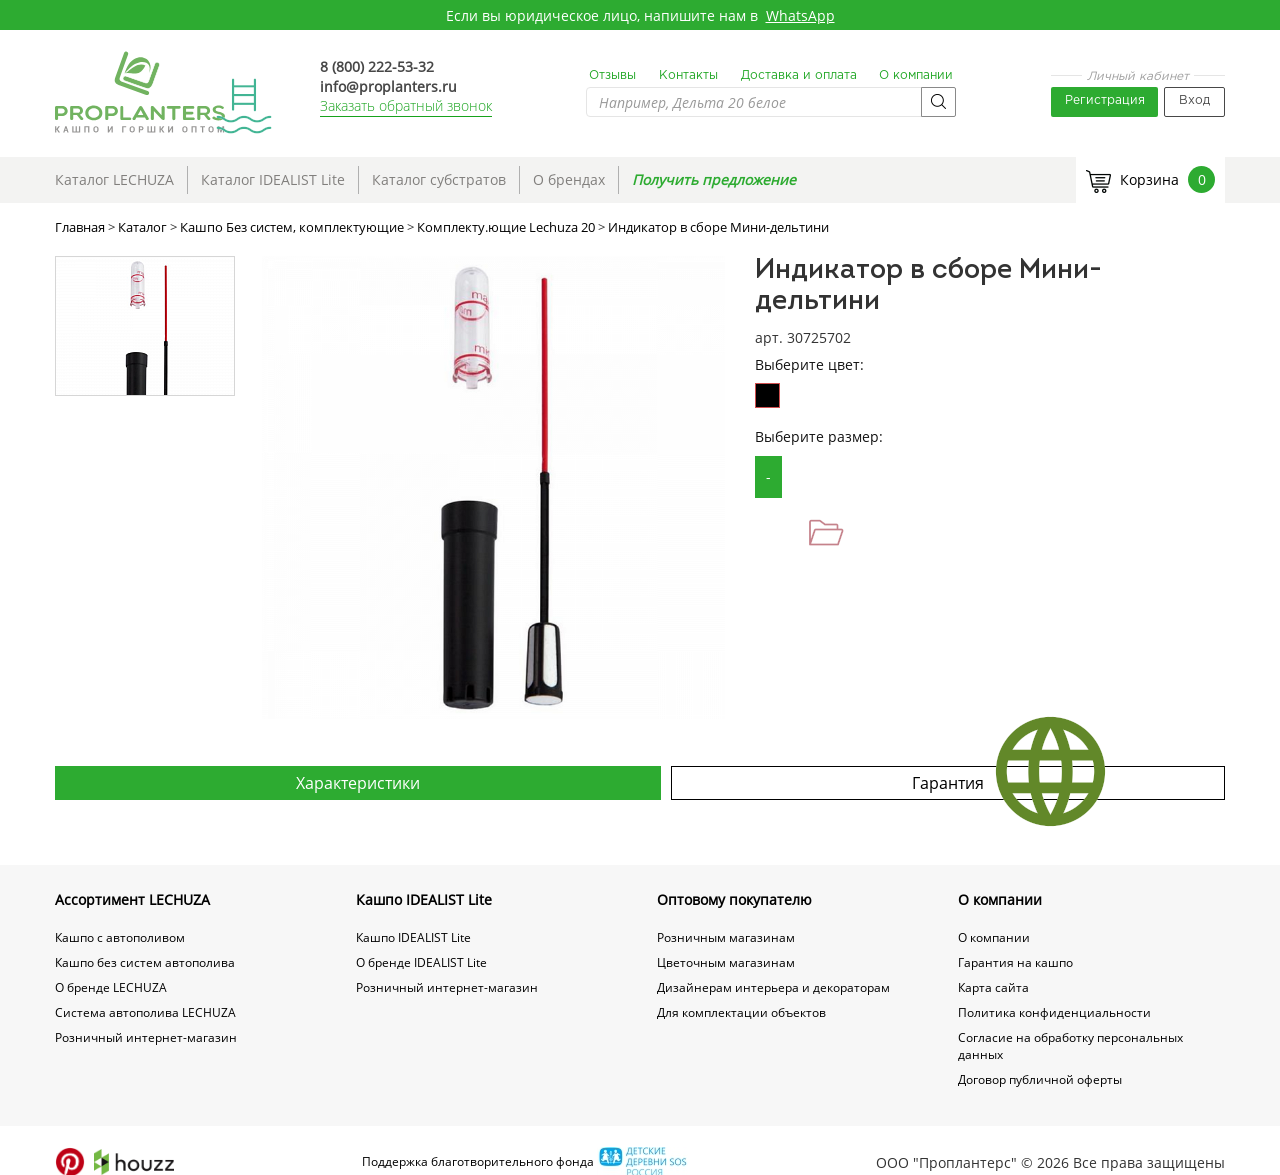  Describe the element at coordinates (825, 532) in the screenshot. I see `open folder to view contents` at that location.